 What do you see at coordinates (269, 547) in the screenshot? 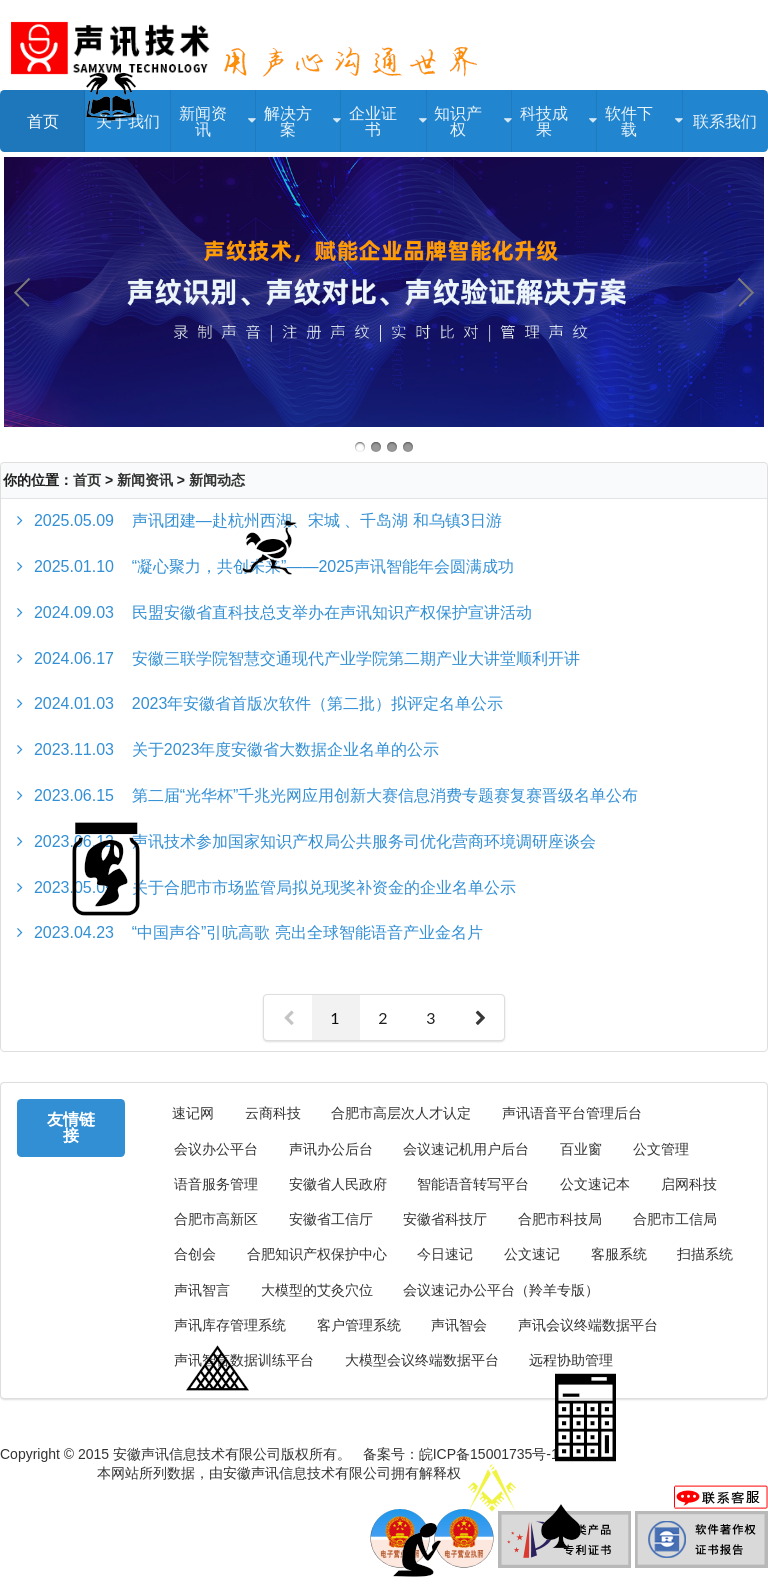
I see `ostrich character or animal in a game` at bounding box center [269, 547].